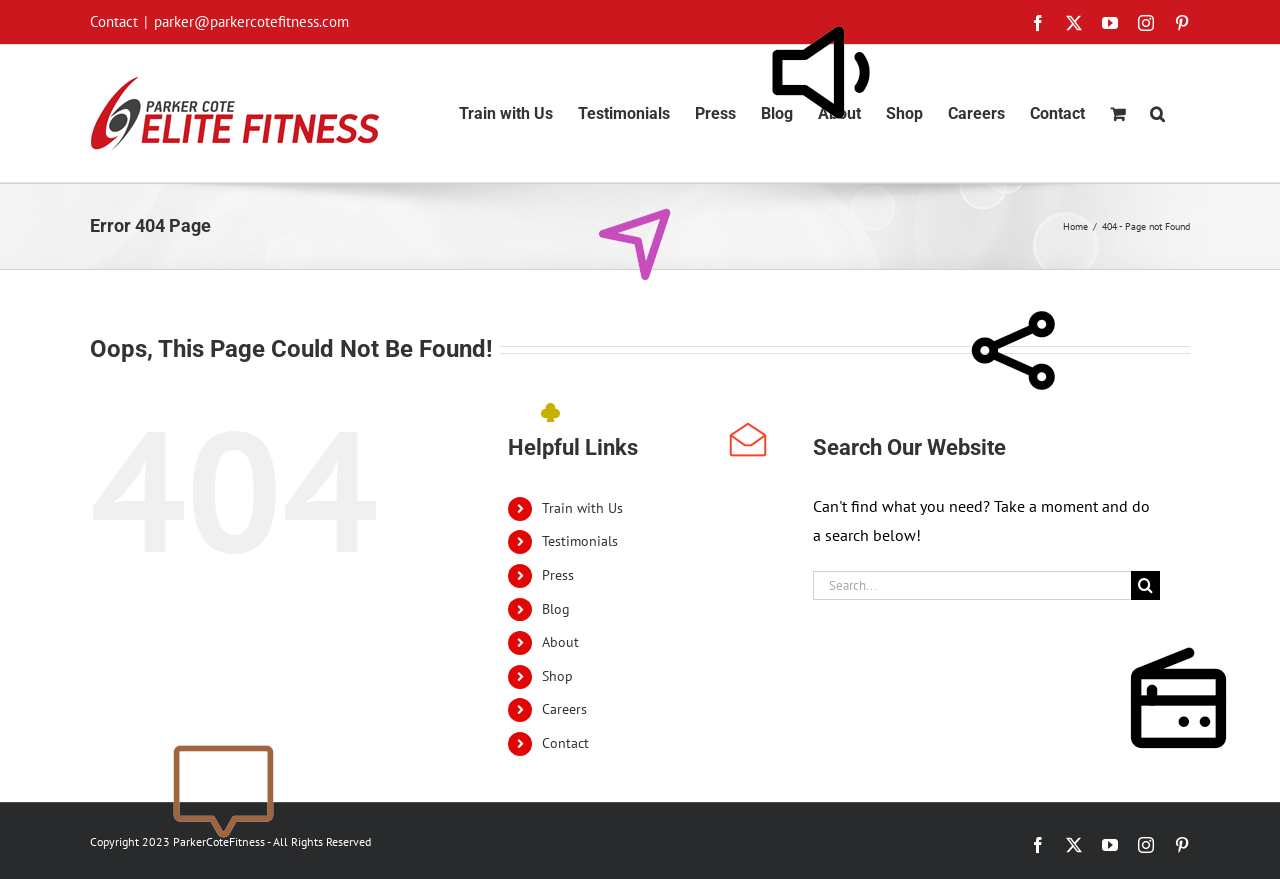  What do you see at coordinates (748, 441) in the screenshot?
I see `view an opened email or message` at bounding box center [748, 441].